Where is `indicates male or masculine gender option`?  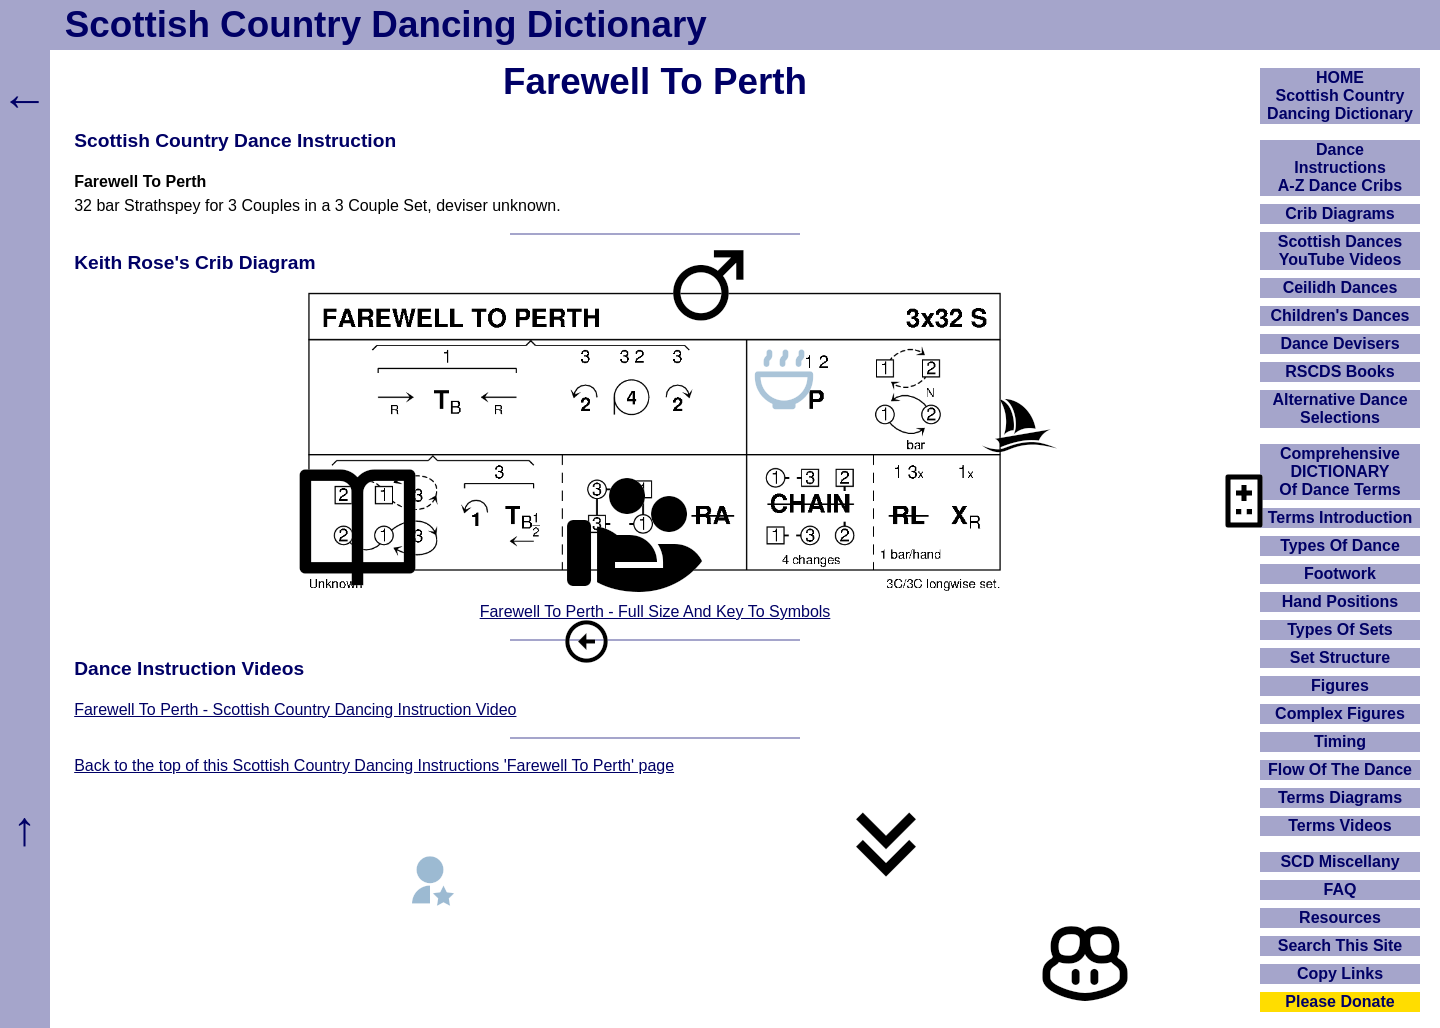 indicates male or masculine gender option is located at coordinates (706, 283).